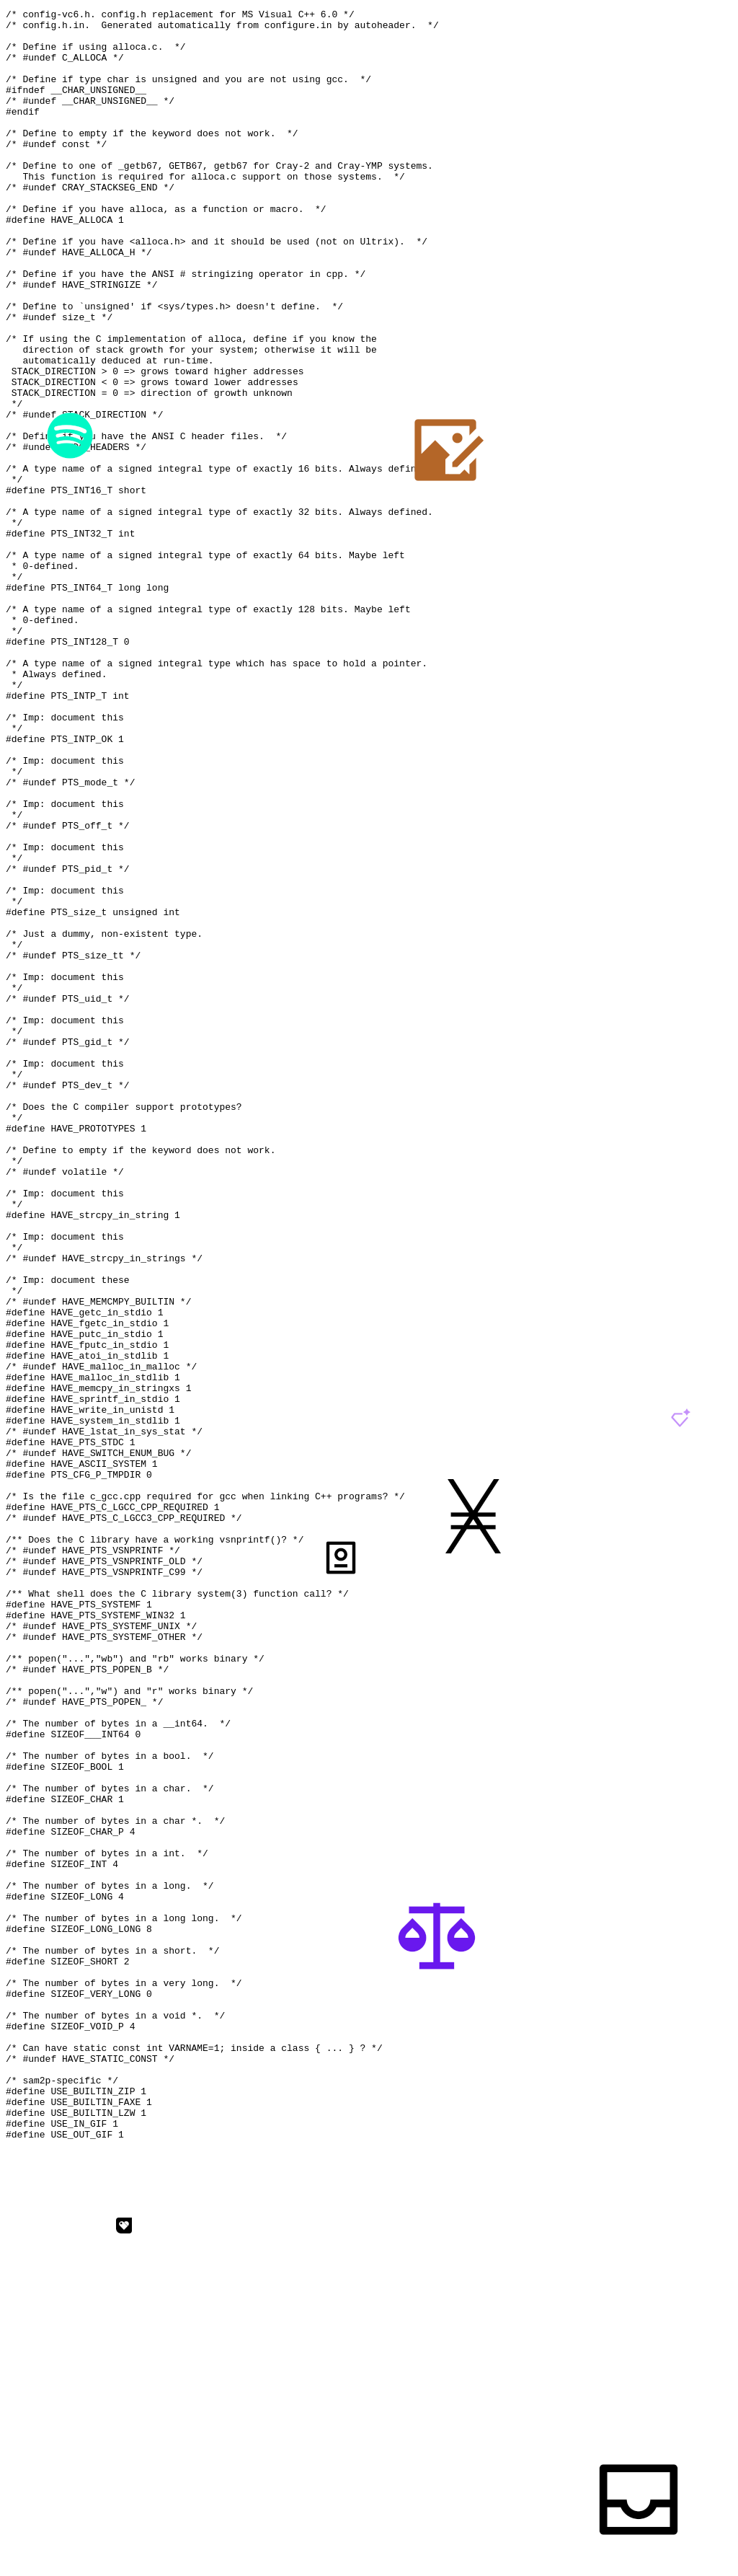 The width and height of the screenshot is (738, 2576). I want to click on open Spotify, so click(70, 436).